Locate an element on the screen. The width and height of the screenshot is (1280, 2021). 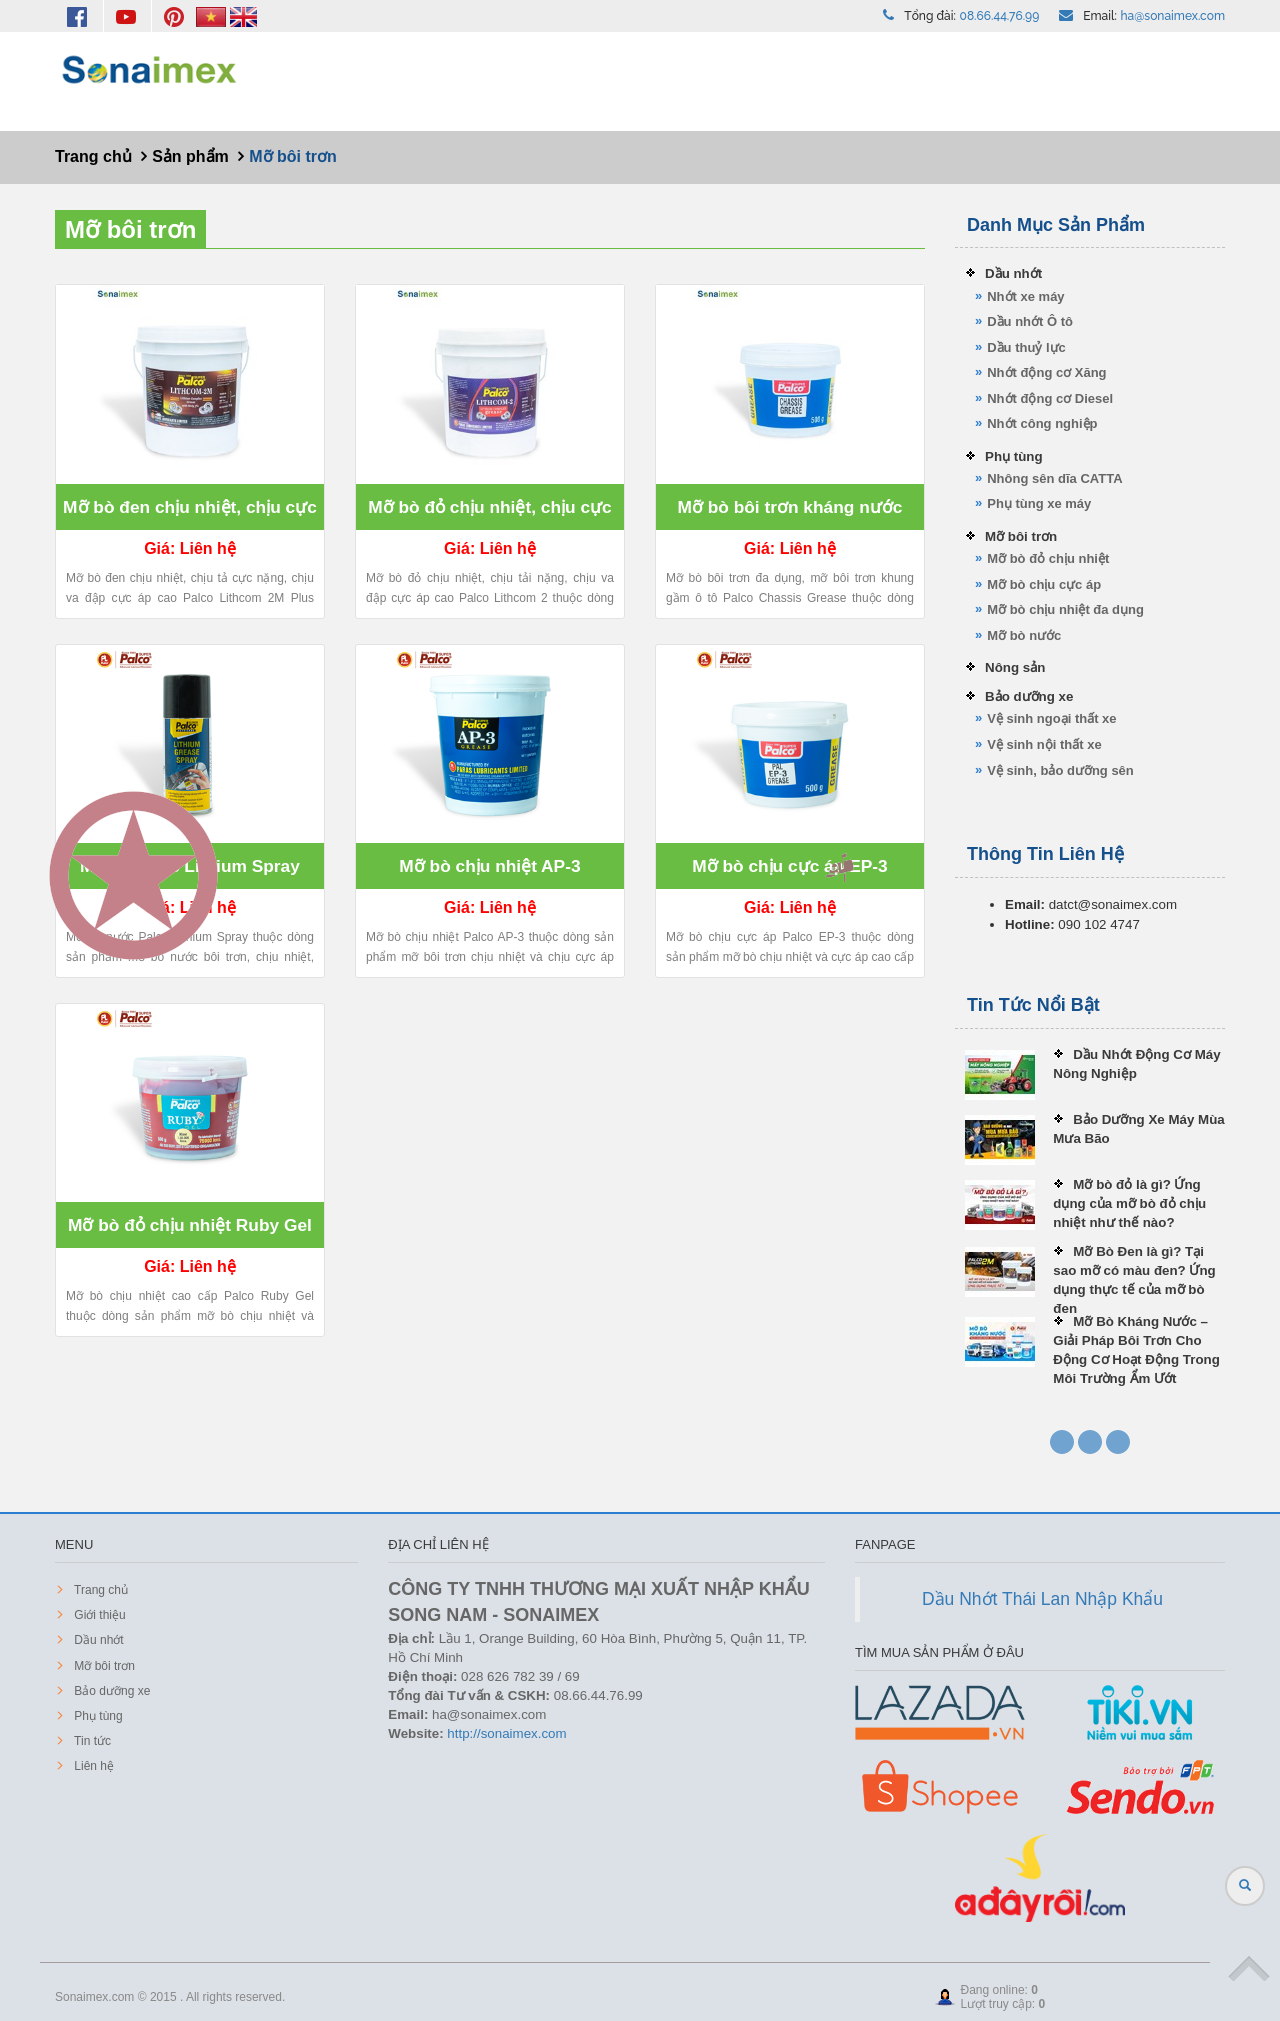
access your mailbox or inbox is located at coordinates (839, 867).